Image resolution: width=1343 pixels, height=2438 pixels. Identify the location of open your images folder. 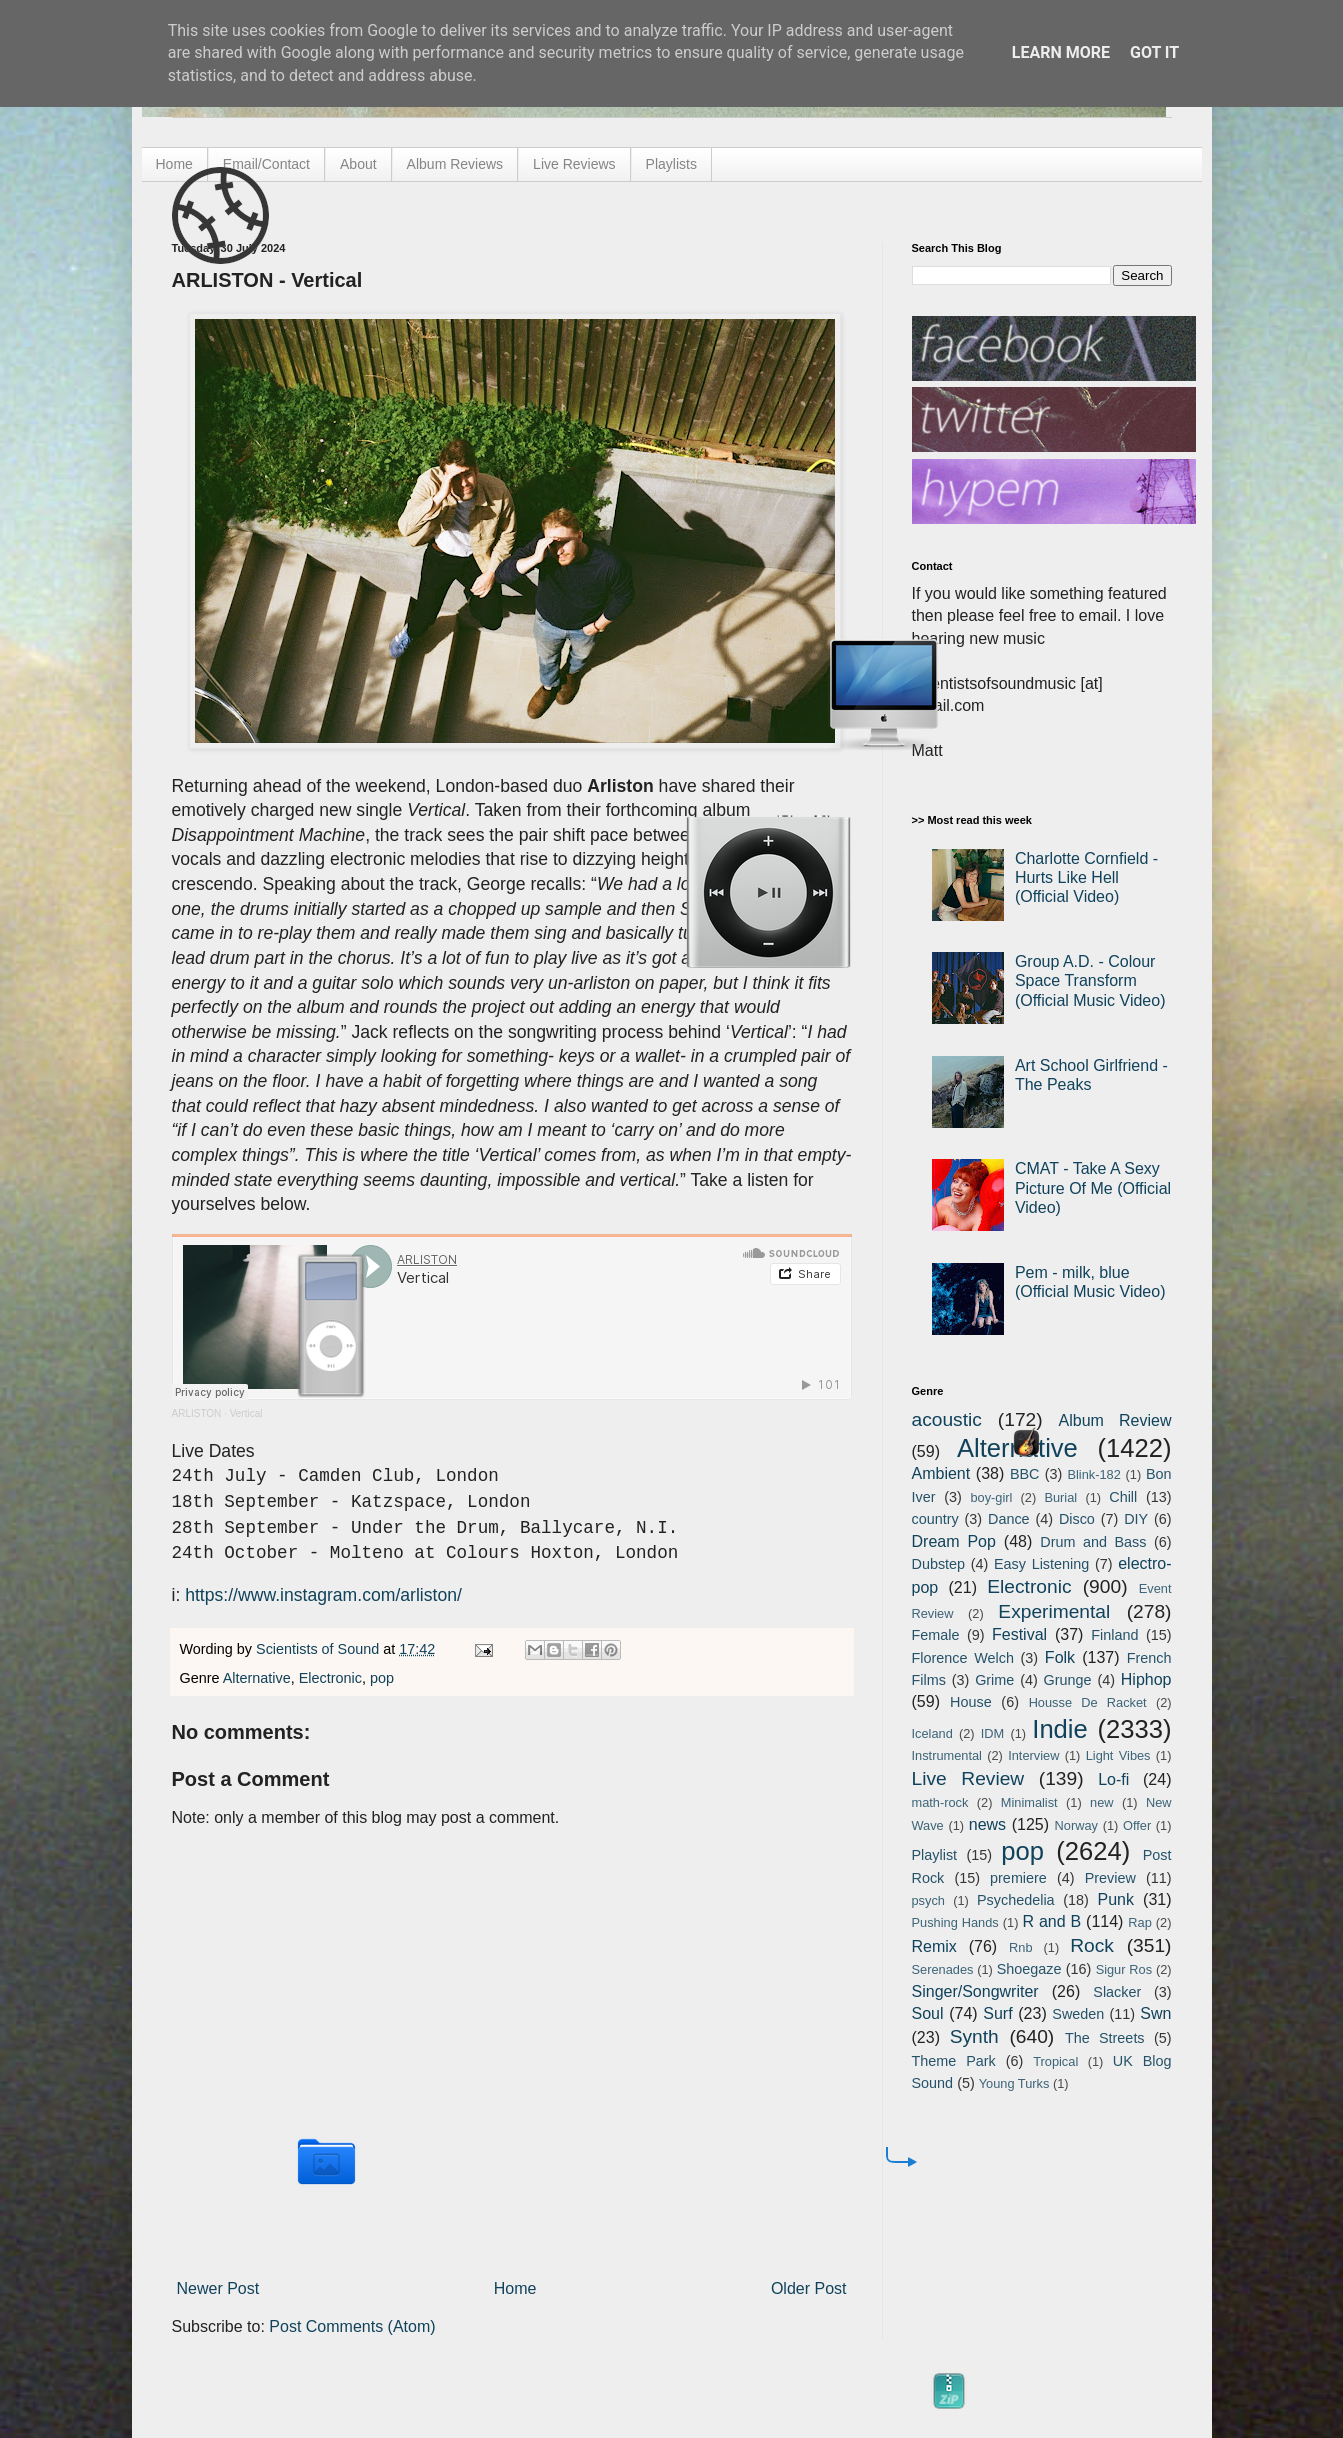
(326, 2161).